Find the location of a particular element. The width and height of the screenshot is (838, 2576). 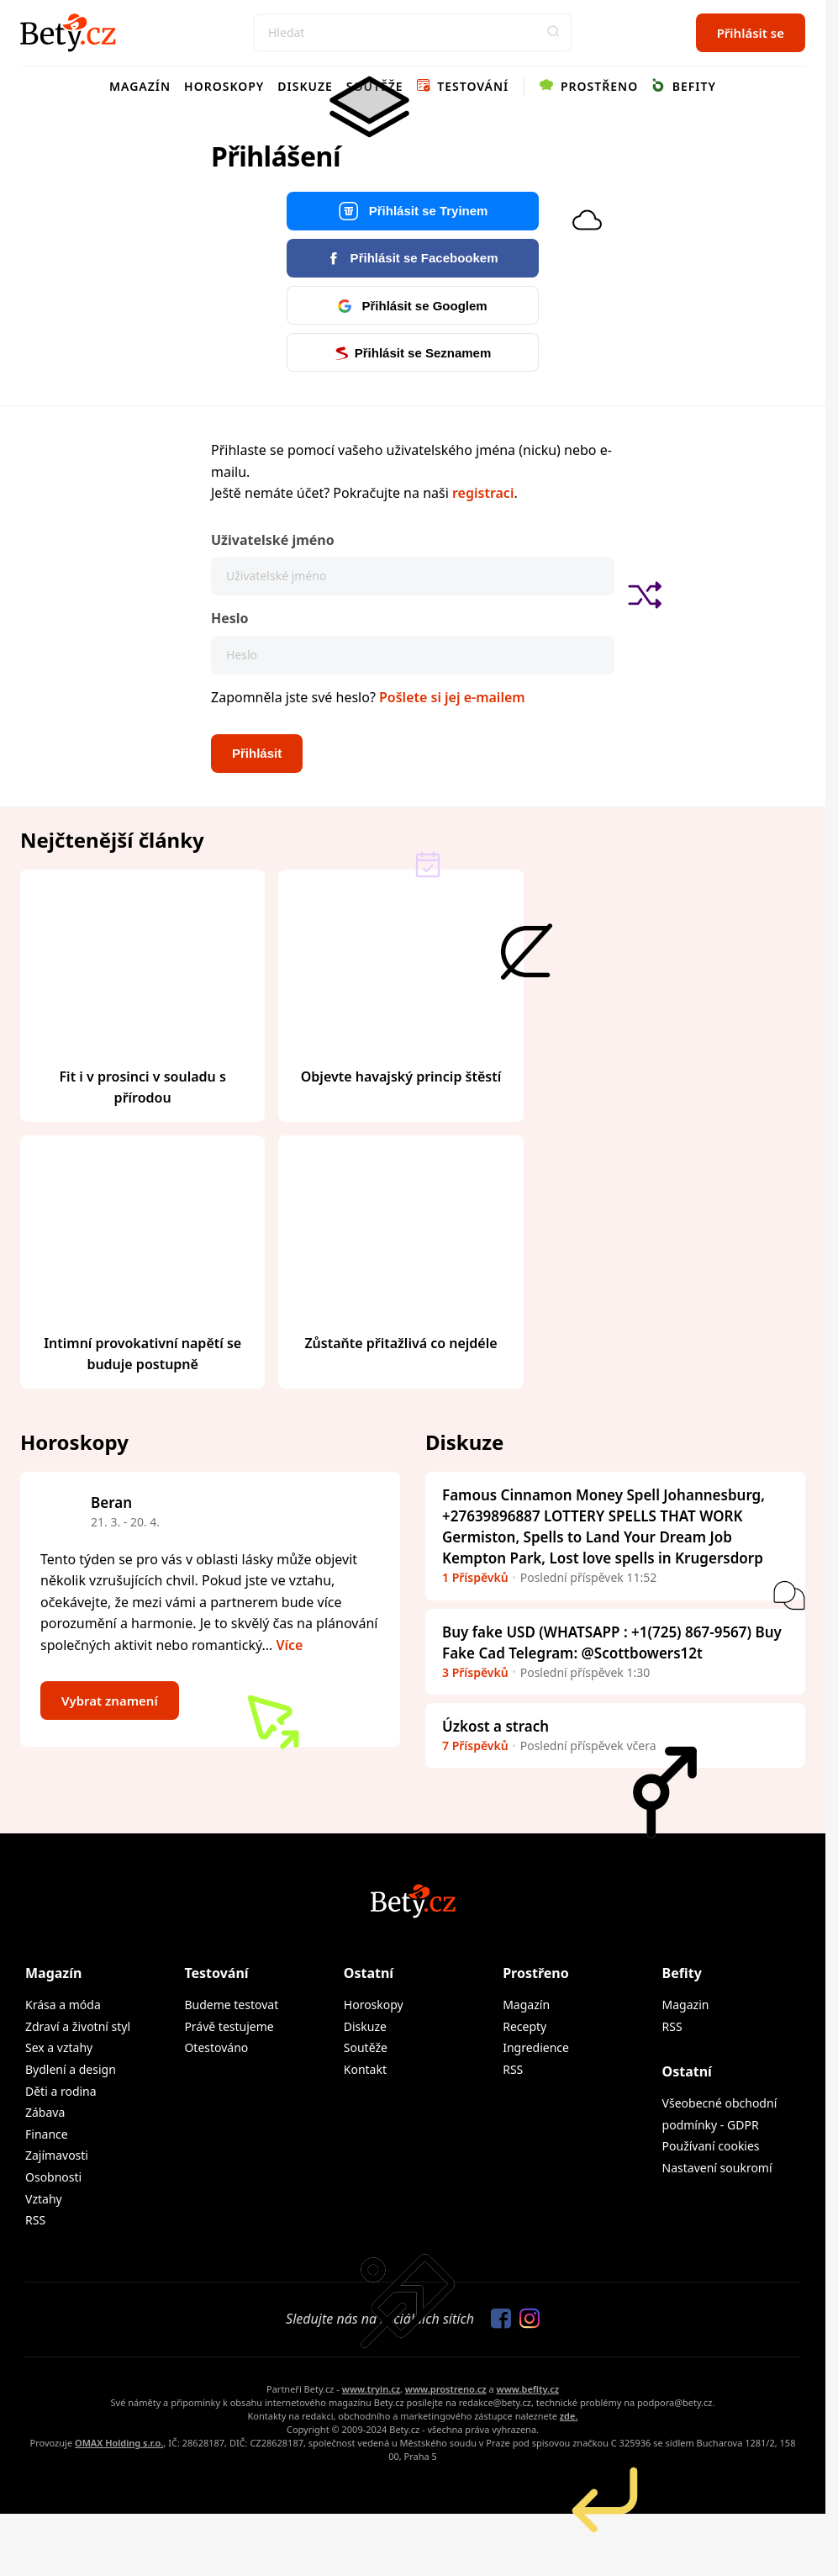

view layered content or stacked items is located at coordinates (369, 108).